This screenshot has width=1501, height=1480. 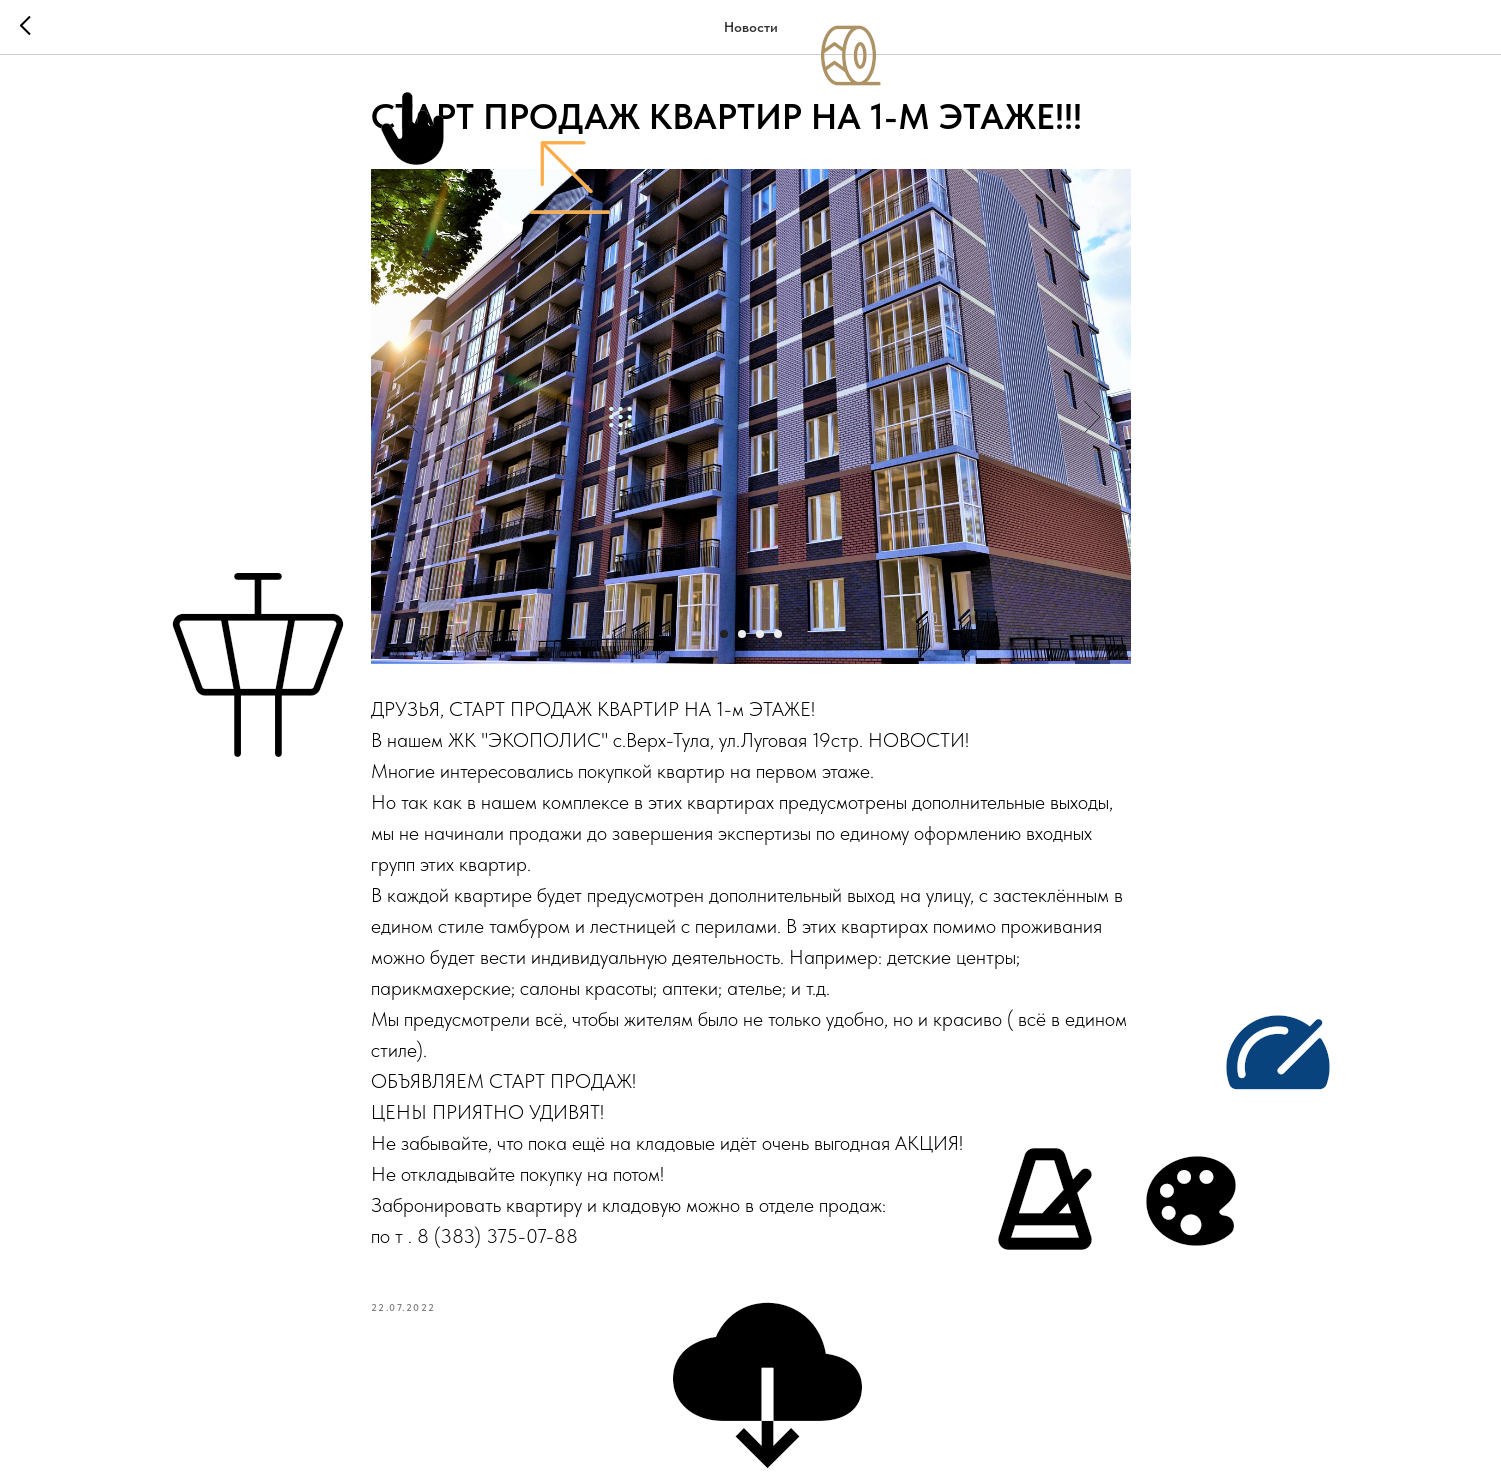 What do you see at coordinates (1191, 1201) in the screenshot?
I see `open color picker or theme settings` at bounding box center [1191, 1201].